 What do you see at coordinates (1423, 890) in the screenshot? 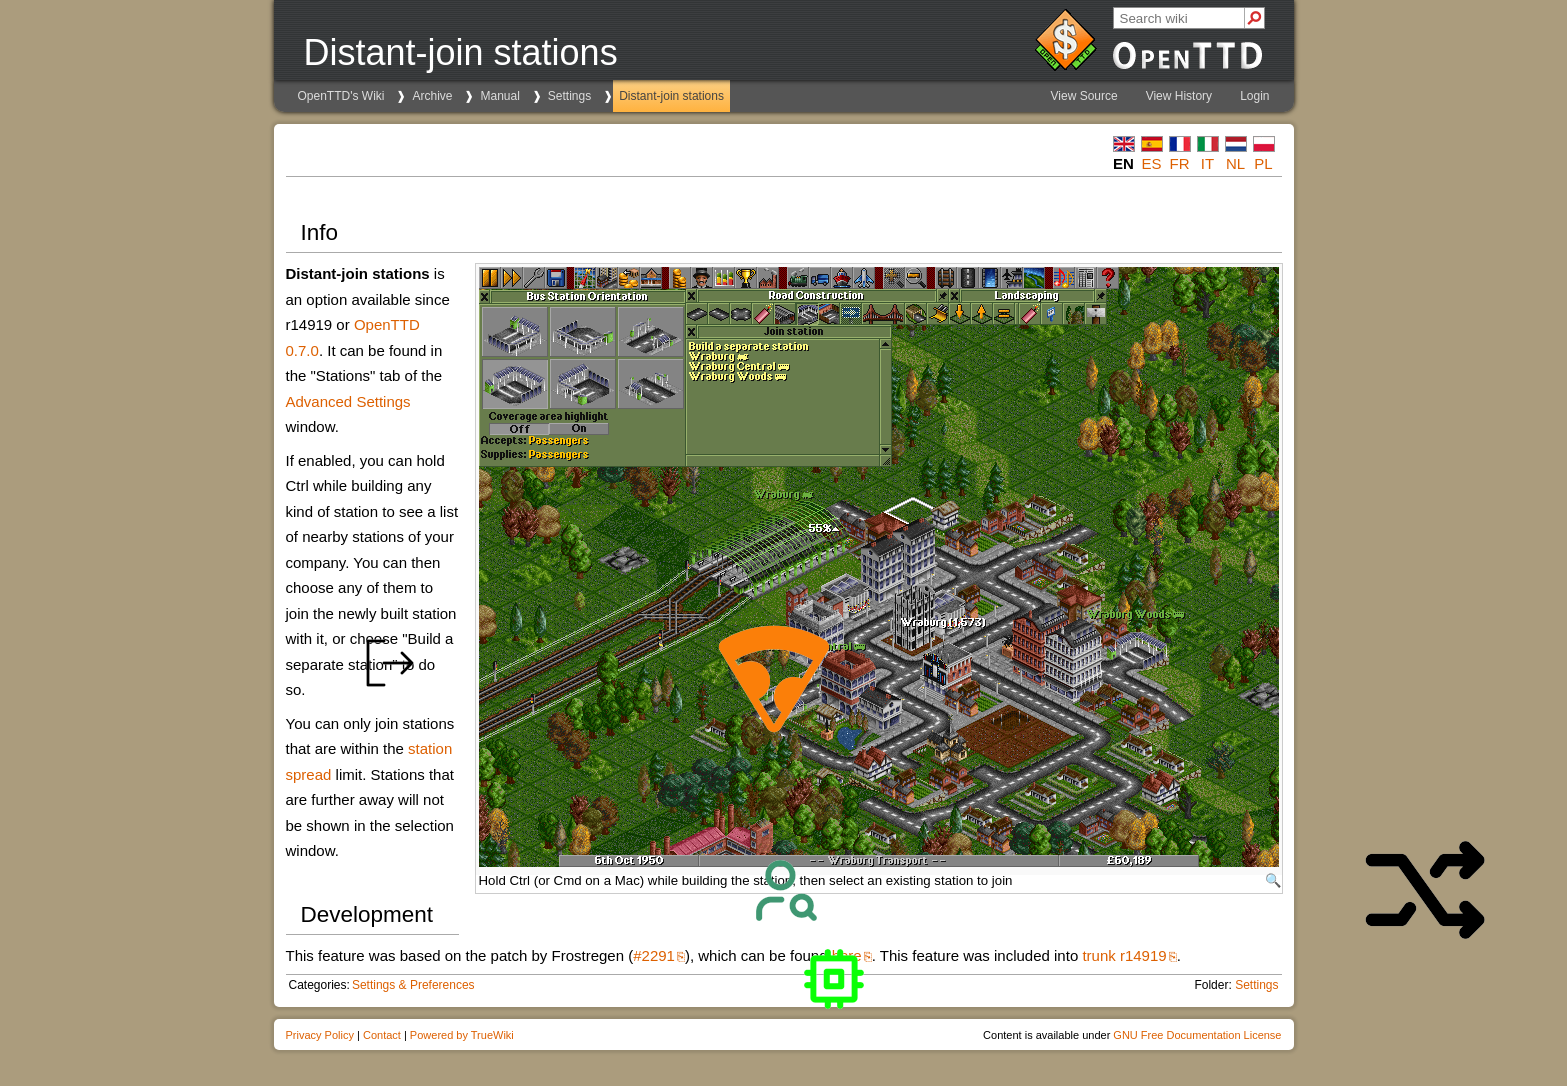
I see `shuffle or randomize playlist order` at bounding box center [1423, 890].